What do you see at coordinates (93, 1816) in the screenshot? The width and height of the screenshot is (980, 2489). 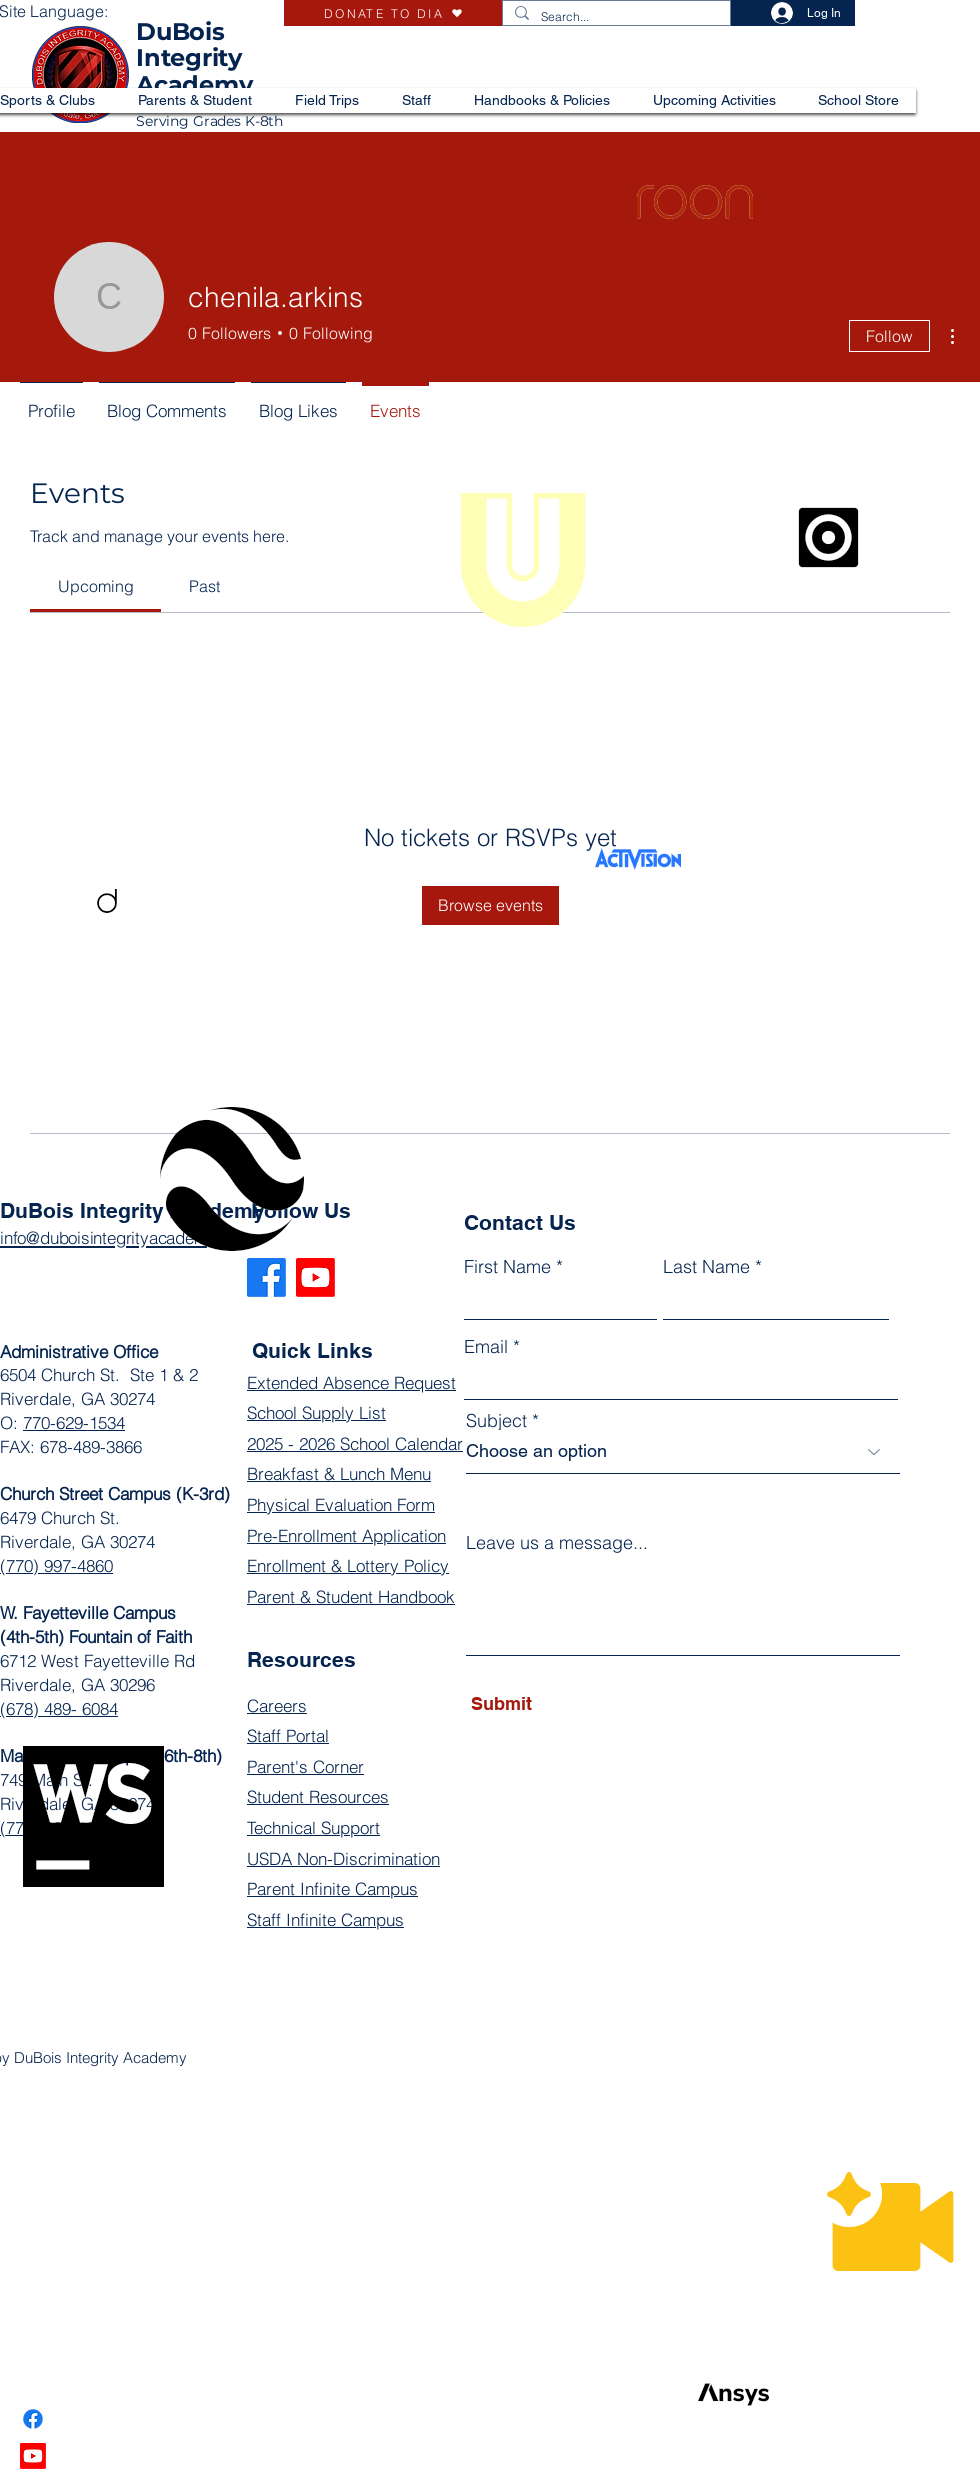 I see `open WebStorm IDE` at bounding box center [93, 1816].